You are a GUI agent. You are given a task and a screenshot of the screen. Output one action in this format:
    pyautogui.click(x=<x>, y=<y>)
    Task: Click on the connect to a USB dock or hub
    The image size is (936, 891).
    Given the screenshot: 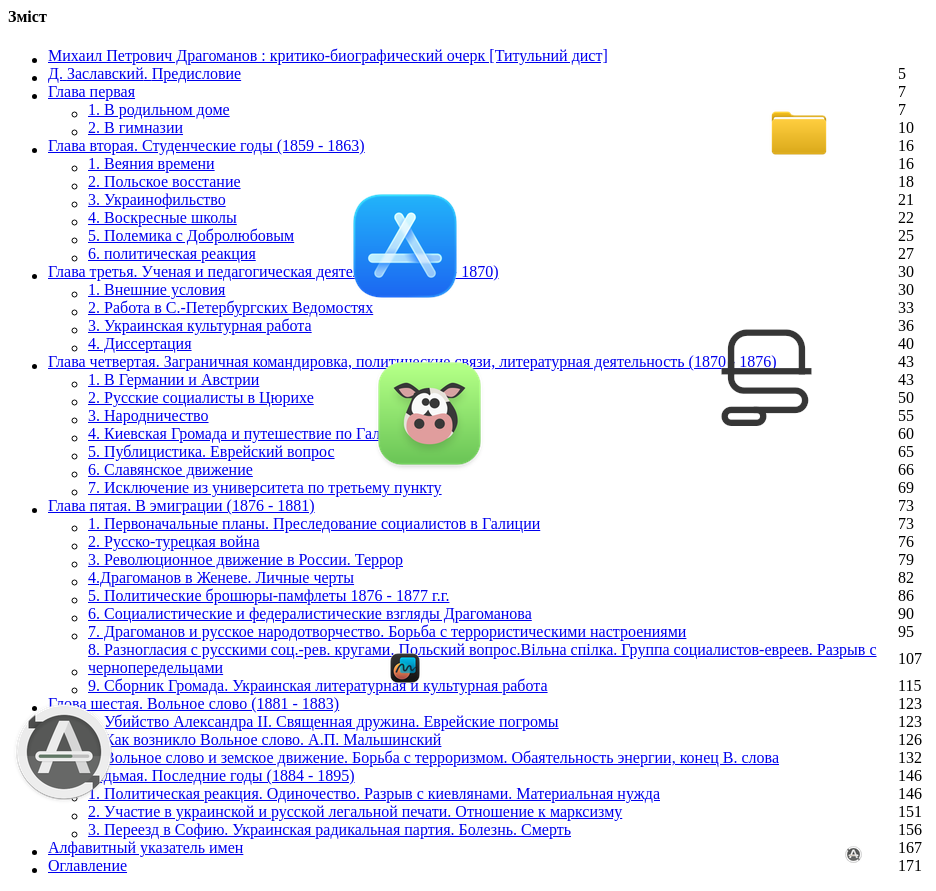 What is the action you would take?
    pyautogui.click(x=766, y=374)
    